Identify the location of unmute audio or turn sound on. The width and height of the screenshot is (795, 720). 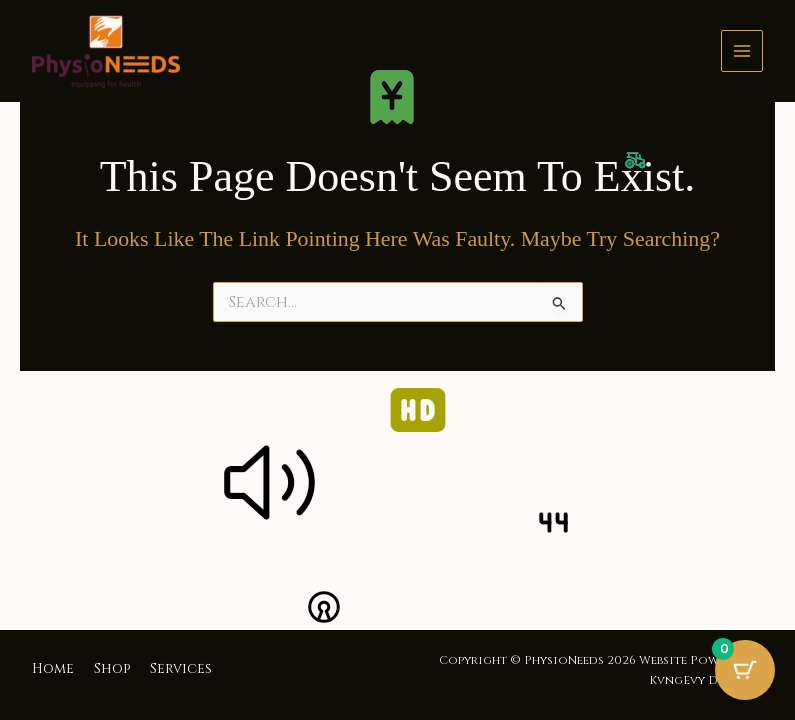
(269, 482).